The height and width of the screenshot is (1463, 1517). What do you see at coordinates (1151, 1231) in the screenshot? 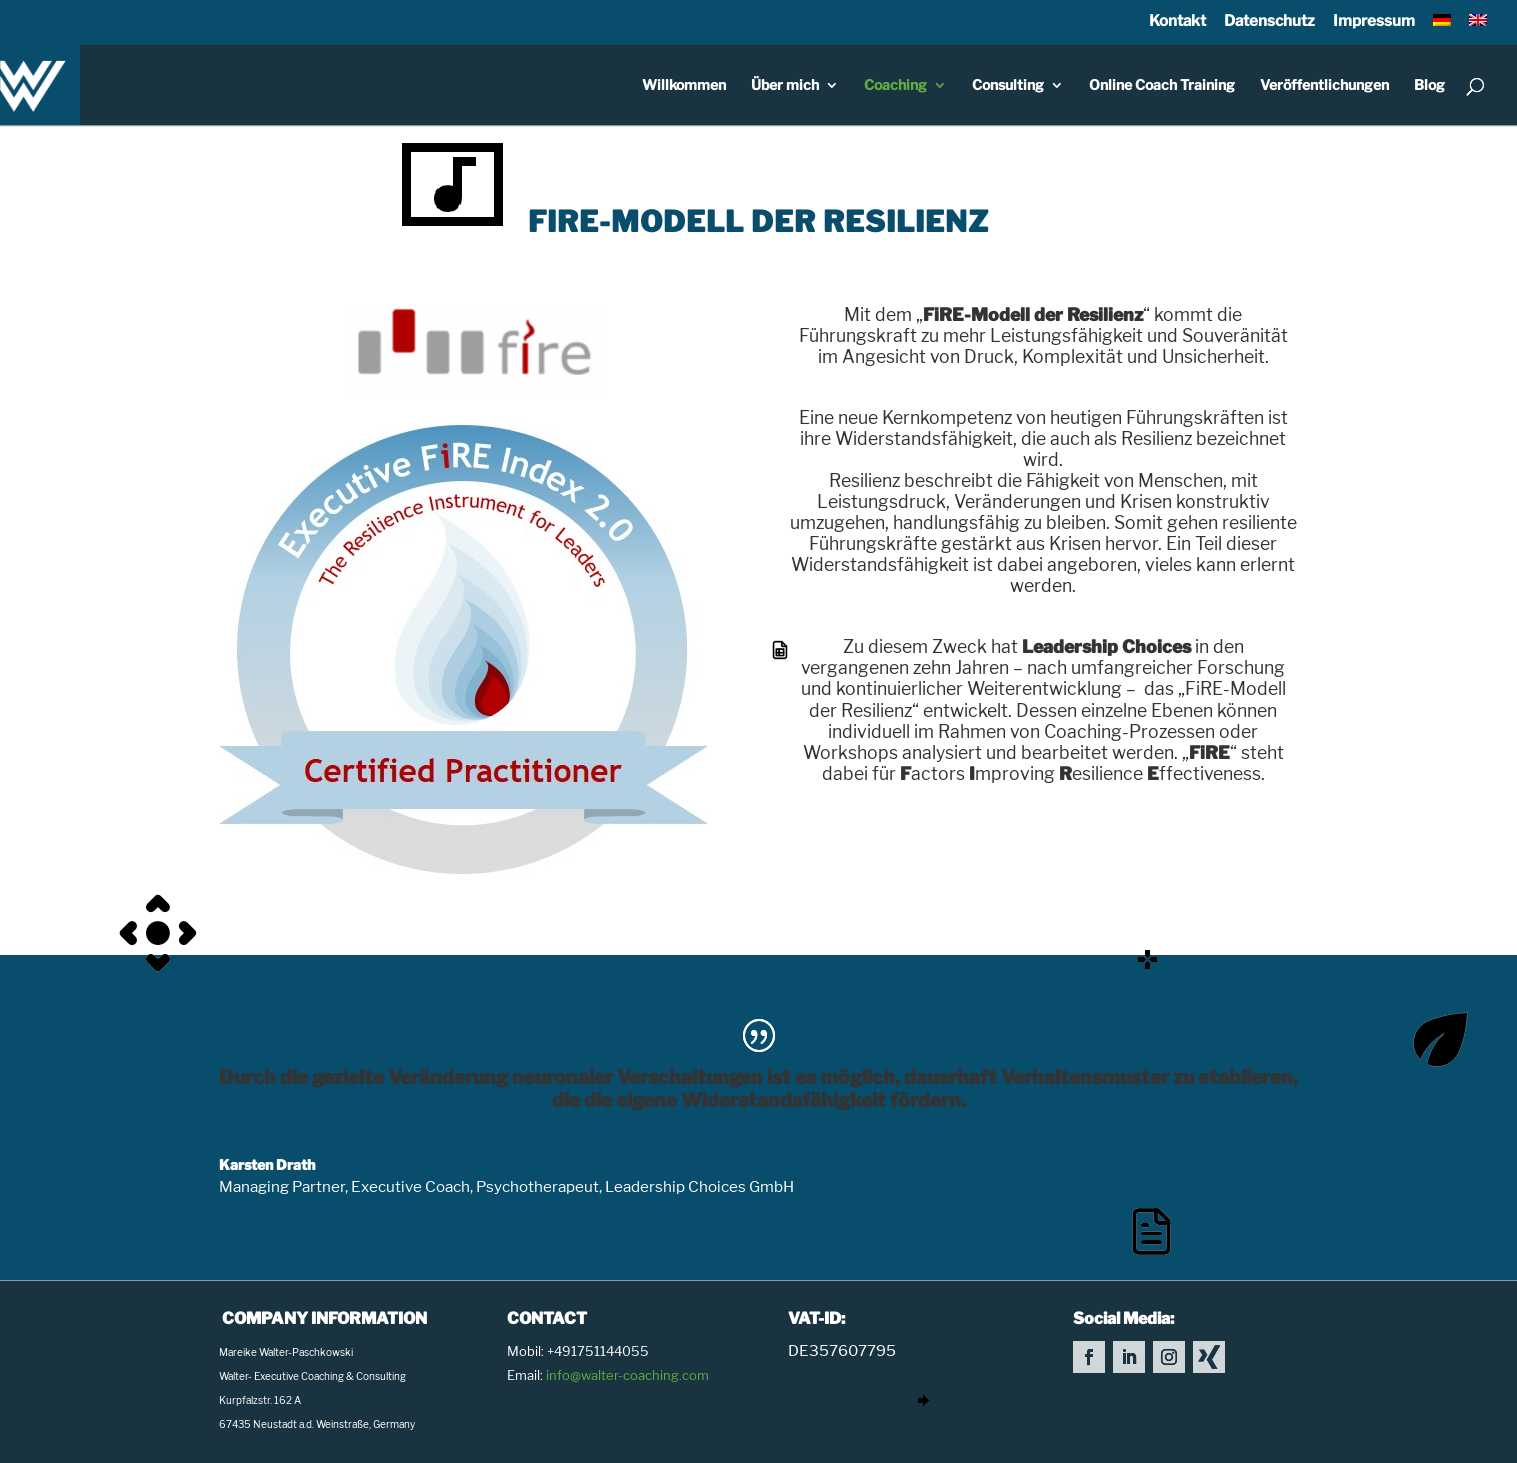
I see `view document contents` at bounding box center [1151, 1231].